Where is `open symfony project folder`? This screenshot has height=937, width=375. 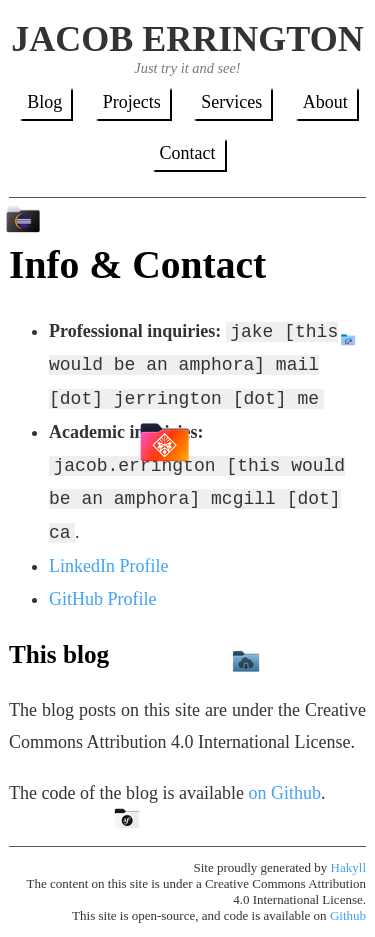 open symfony project folder is located at coordinates (127, 819).